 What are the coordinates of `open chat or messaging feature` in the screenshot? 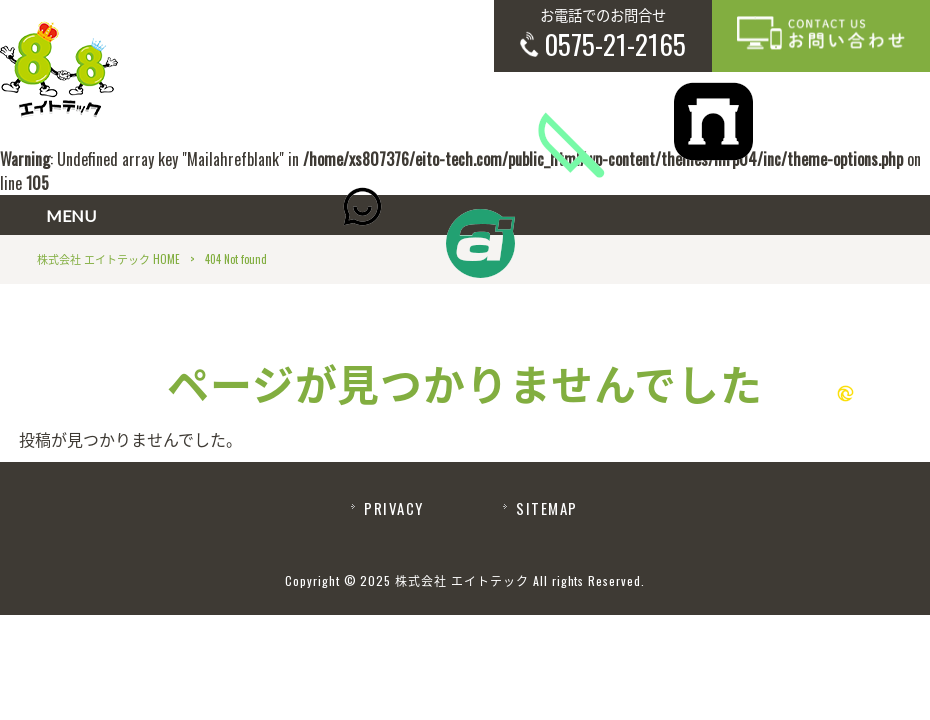 It's located at (362, 206).